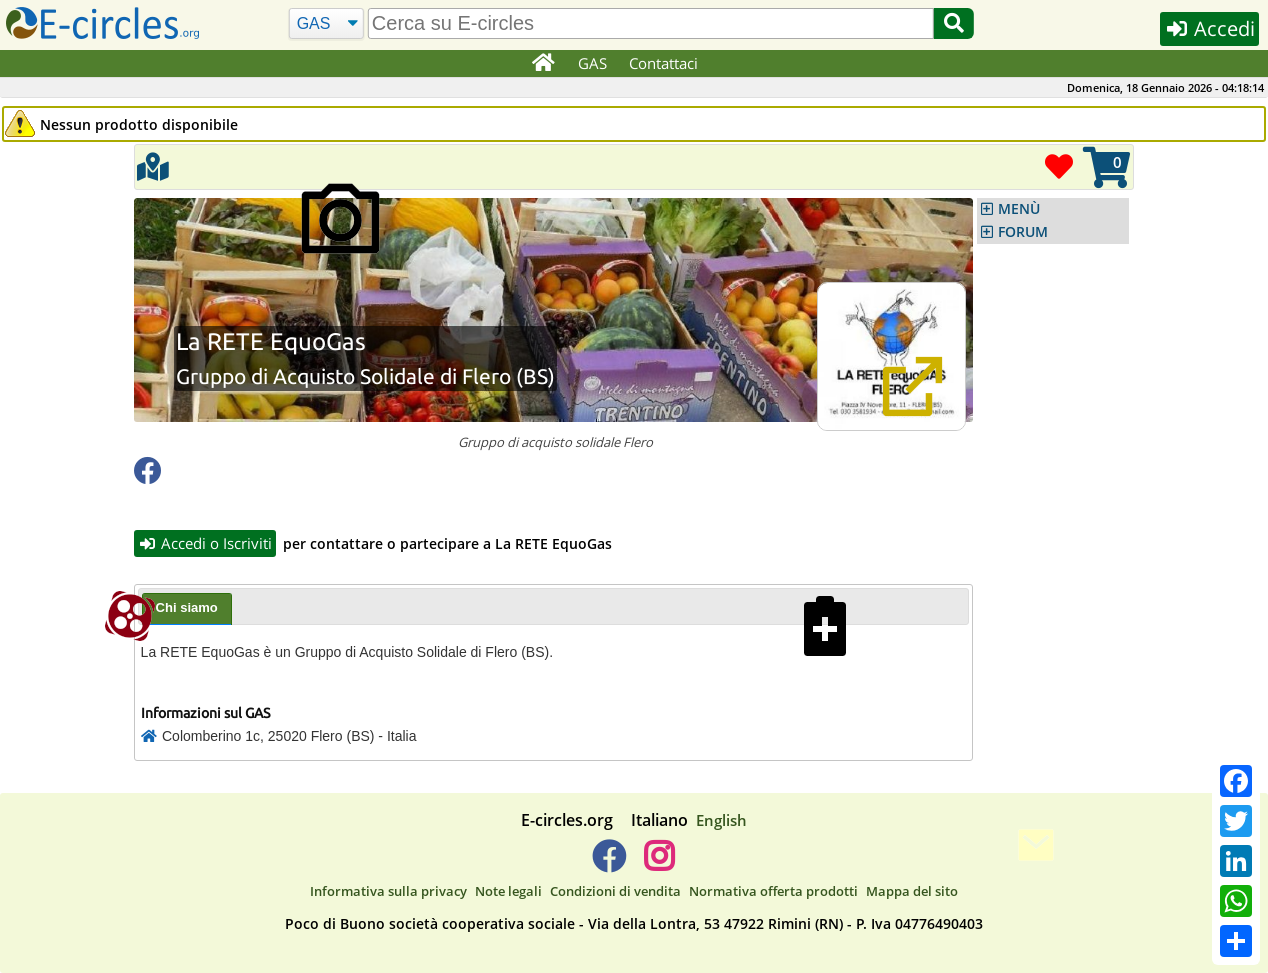 Image resolution: width=1268 pixels, height=973 pixels. I want to click on open link in a new tab or window, so click(912, 386).